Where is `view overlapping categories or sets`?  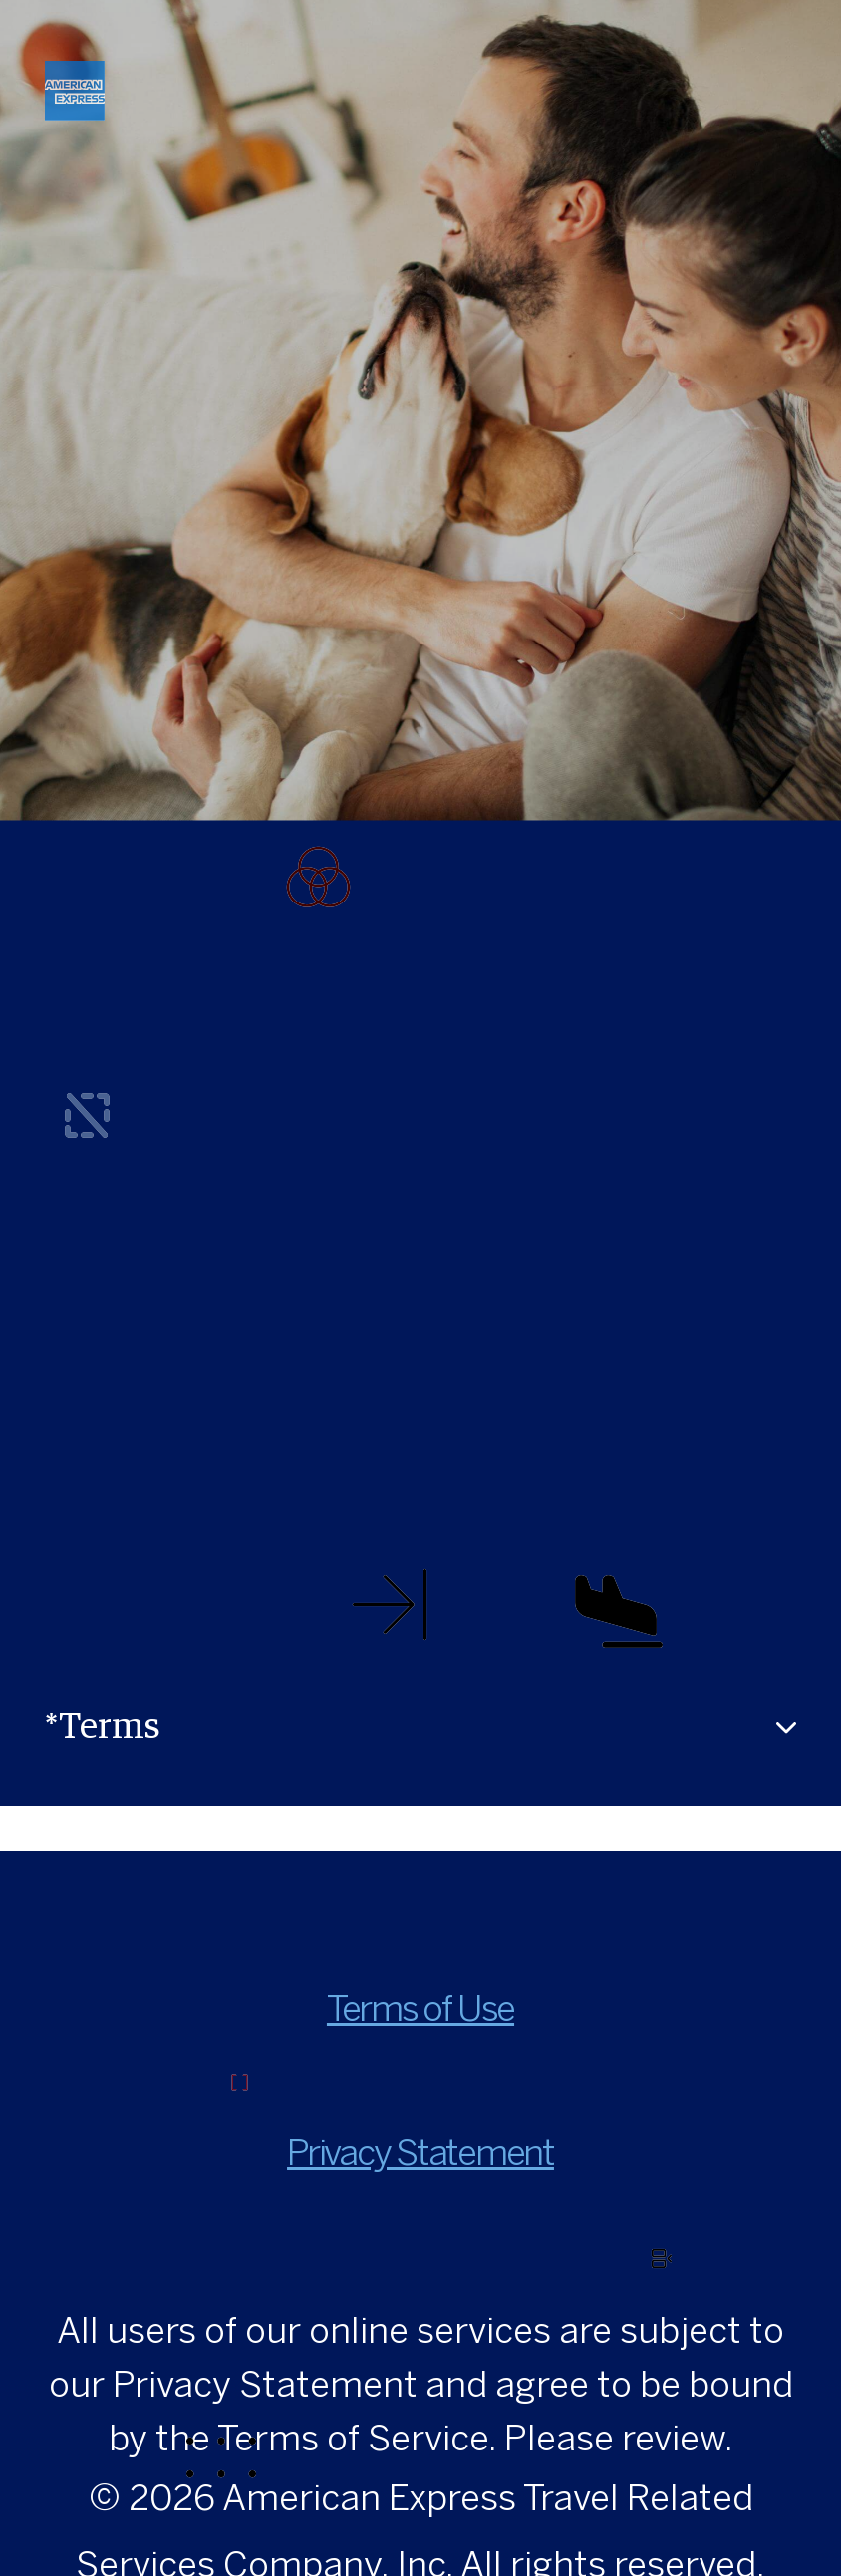 view overlapping categories or sets is located at coordinates (318, 878).